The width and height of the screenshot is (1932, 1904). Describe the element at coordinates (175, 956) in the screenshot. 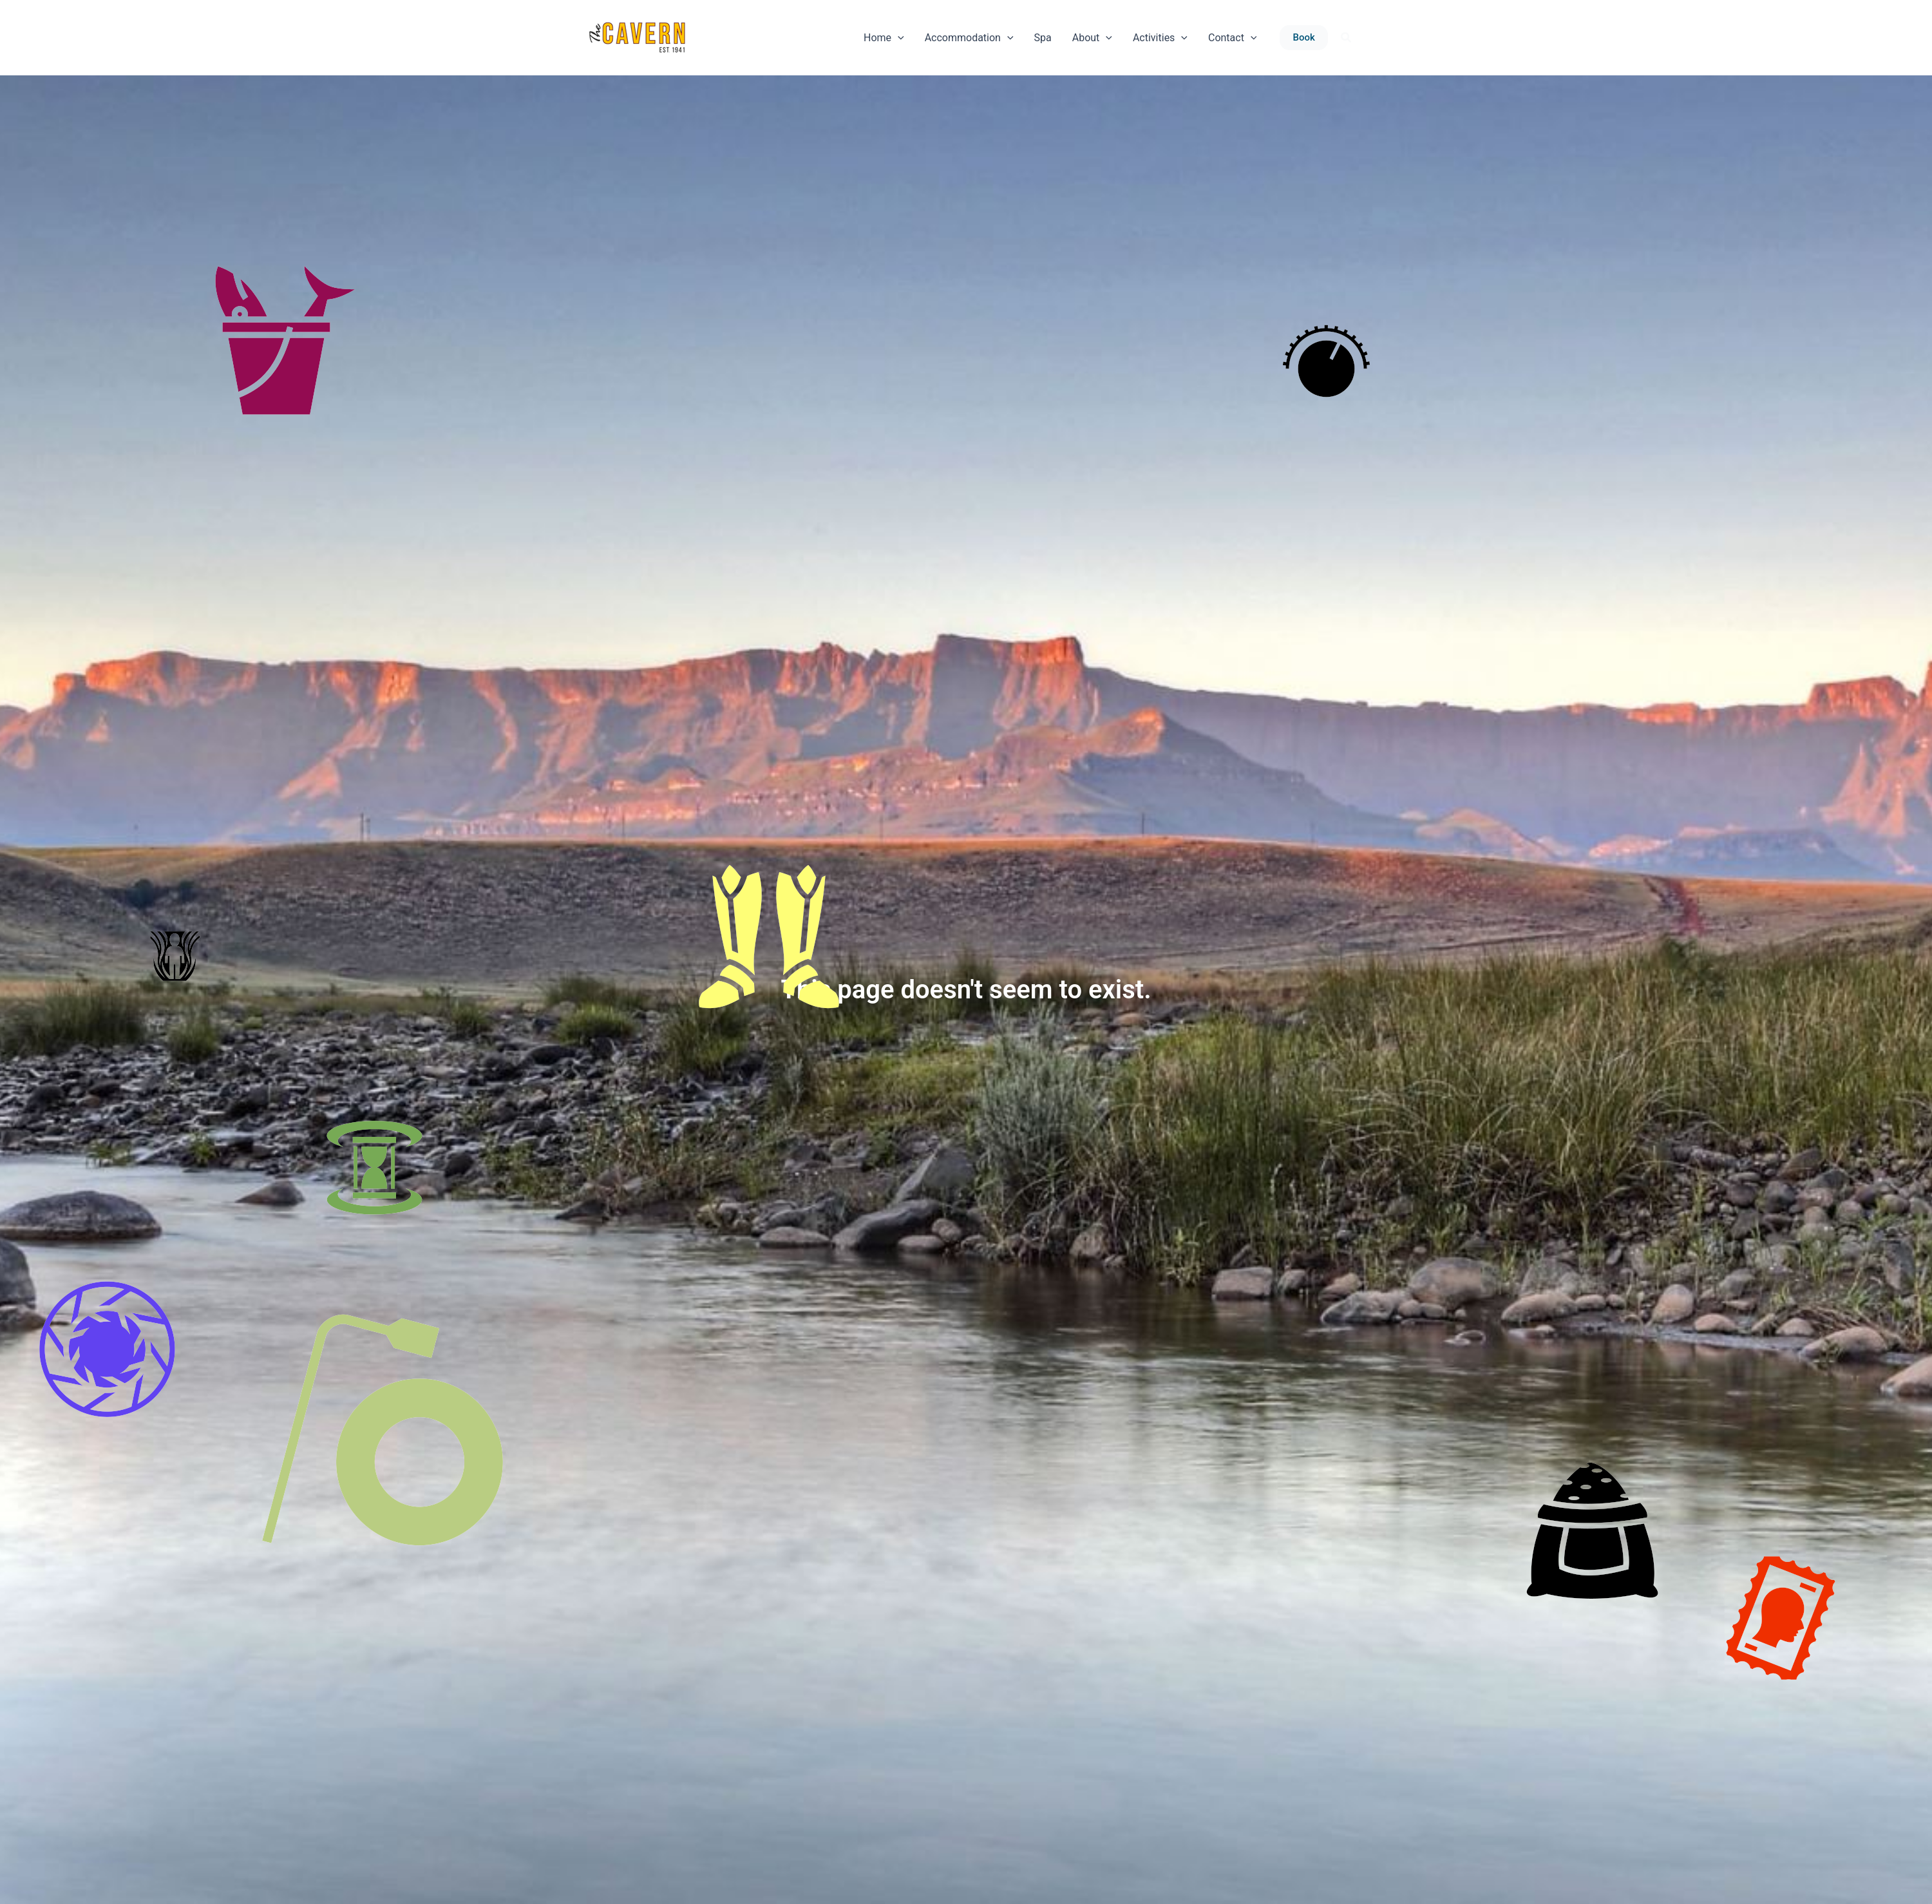

I see `indicates a special power-up or ability is active` at that location.